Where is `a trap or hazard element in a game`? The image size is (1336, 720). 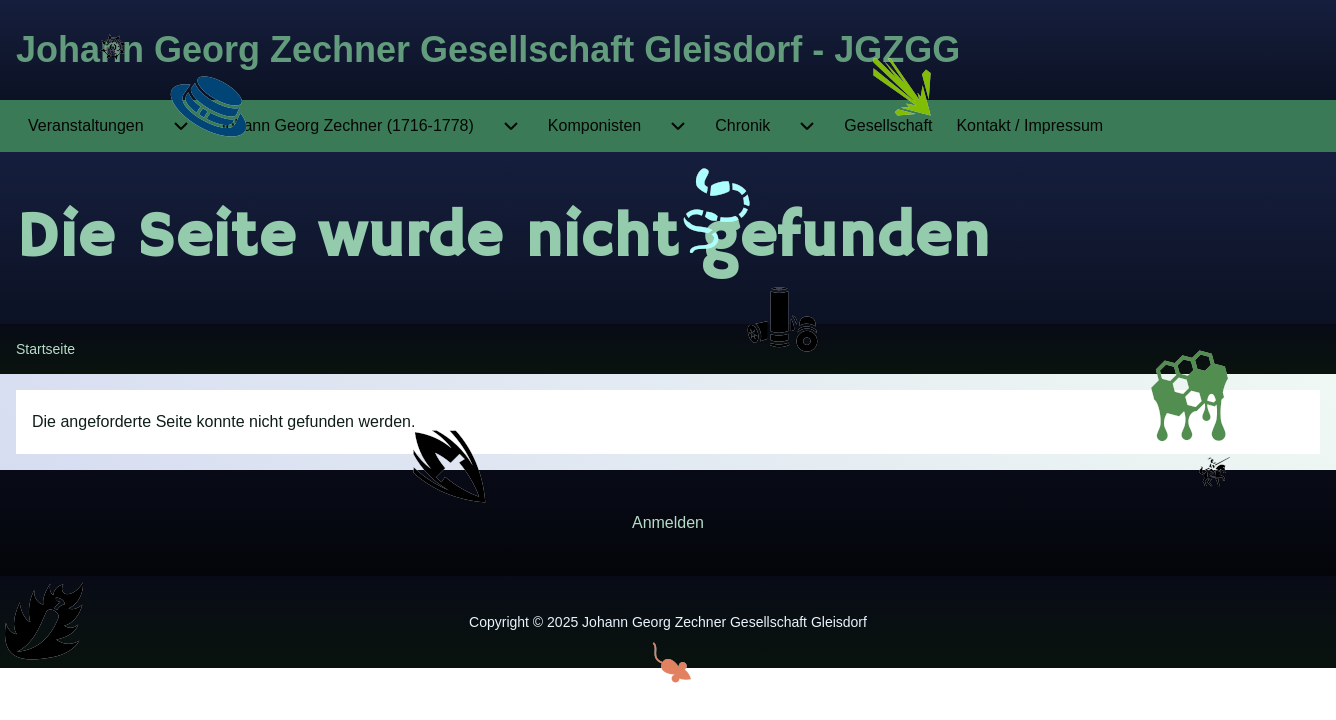
a trap or hazard element in a game is located at coordinates (113, 47).